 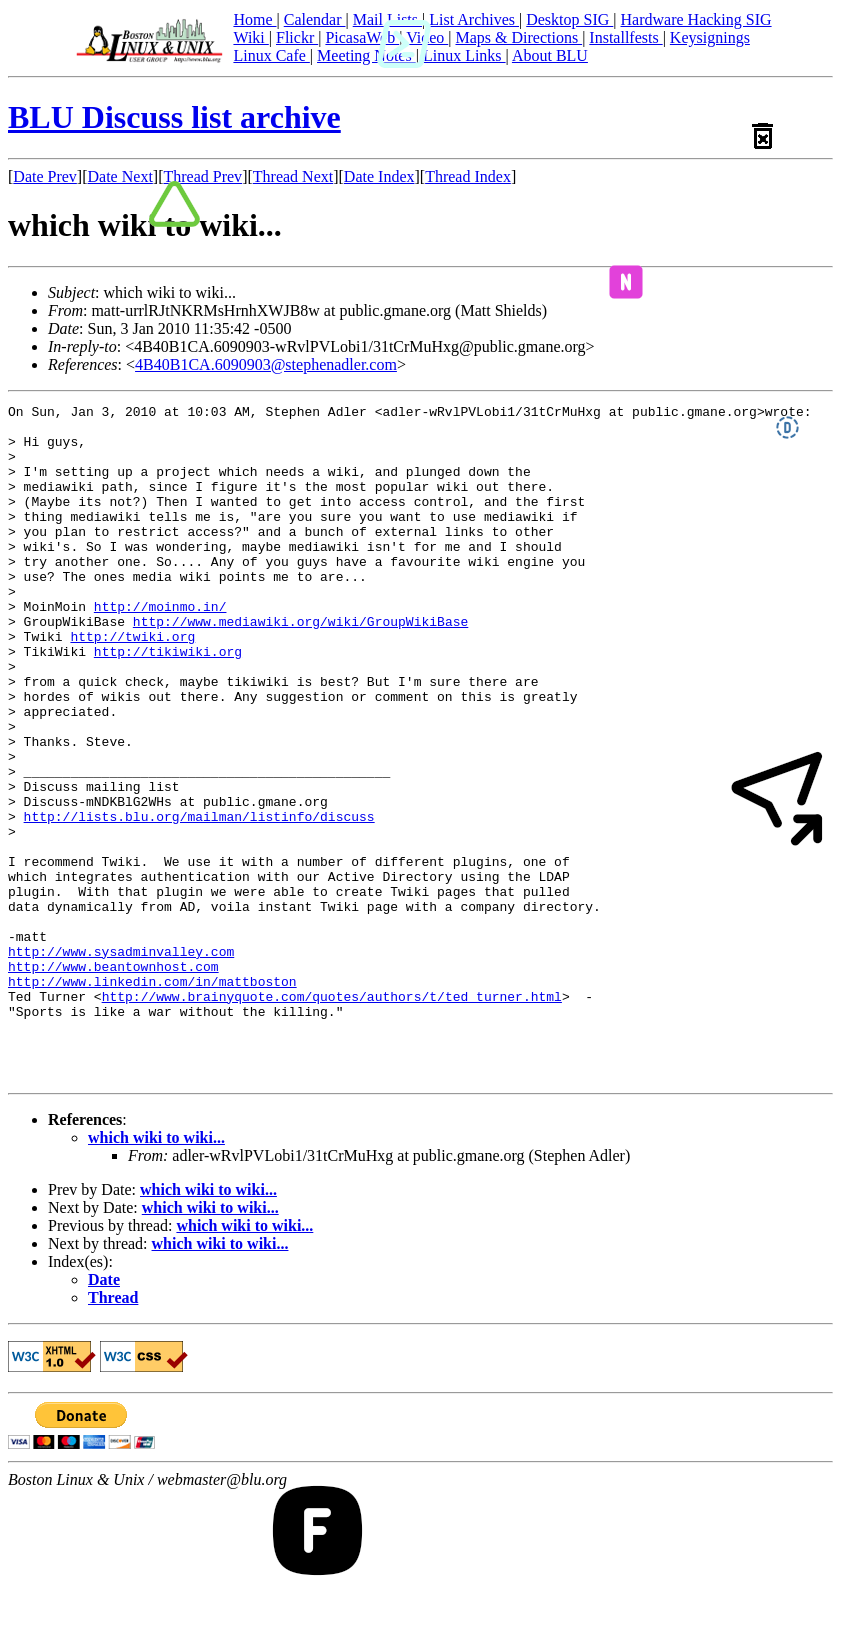 What do you see at coordinates (777, 796) in the screenshot?
I see `share your current location` at bounding box center [777, 796].